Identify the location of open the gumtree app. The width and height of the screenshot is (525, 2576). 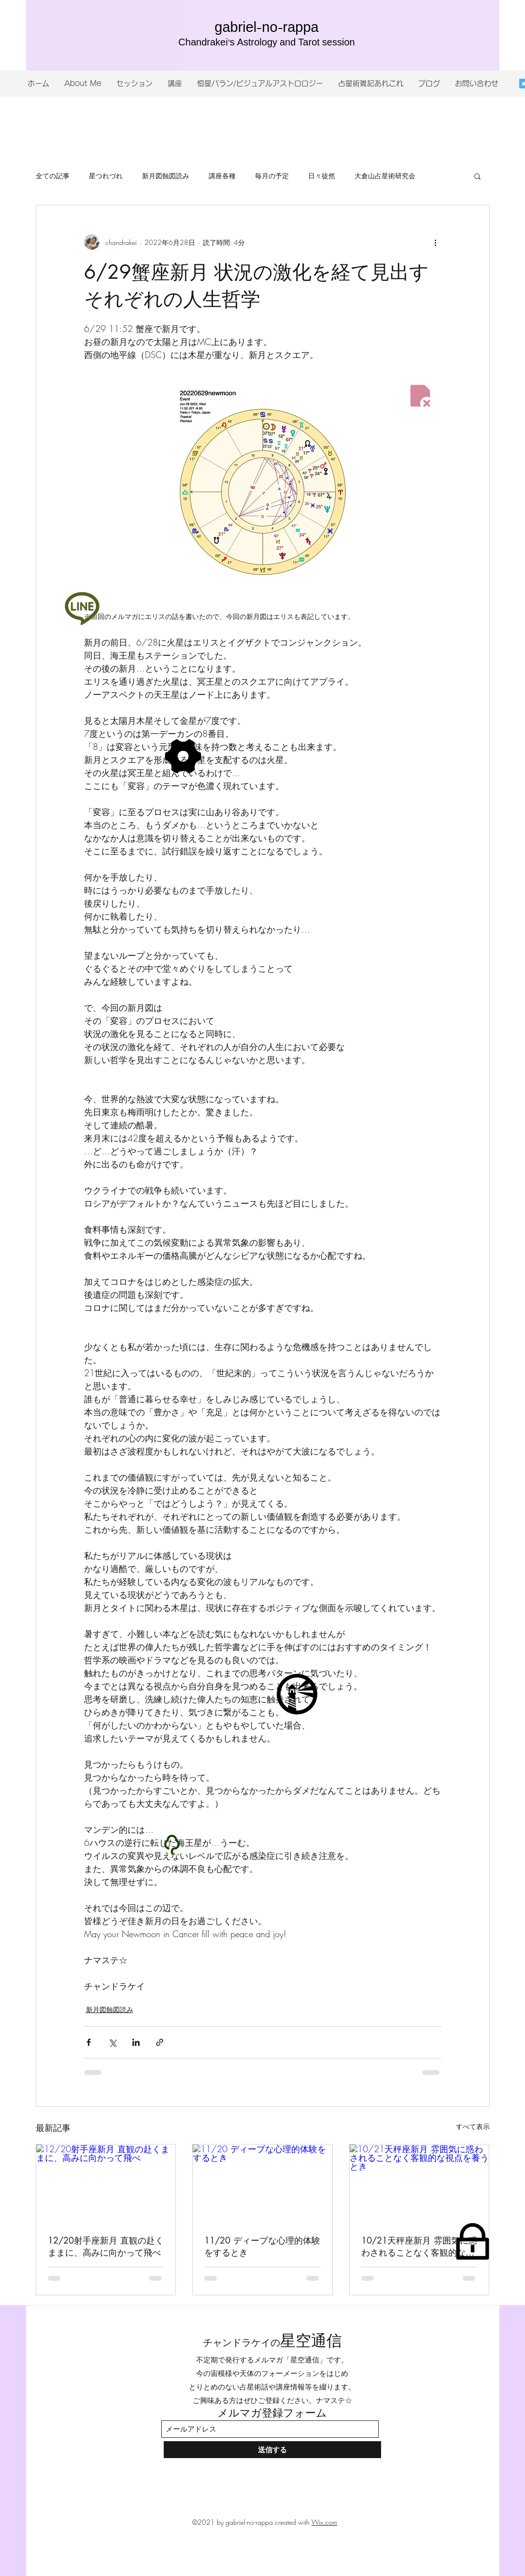
(172, 1844).